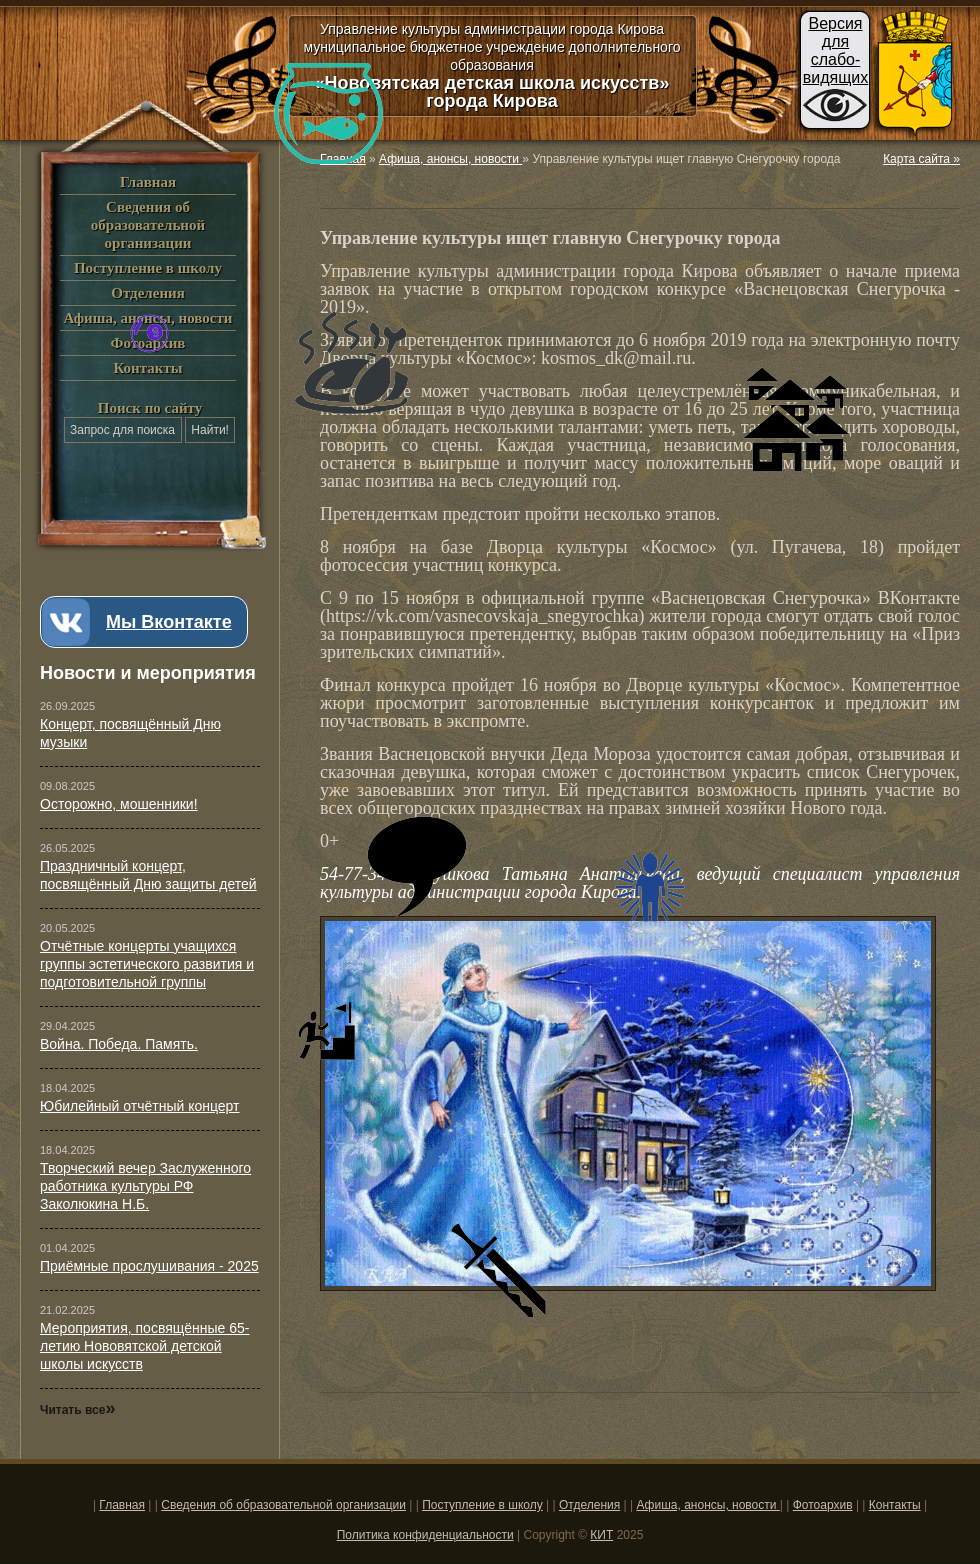 This screenshot has width=980, height=1564. What do you see at coordinates (649, 887) in the screenshot?
I see `activate aura or radiance effect` at bounding box center [649, 887].